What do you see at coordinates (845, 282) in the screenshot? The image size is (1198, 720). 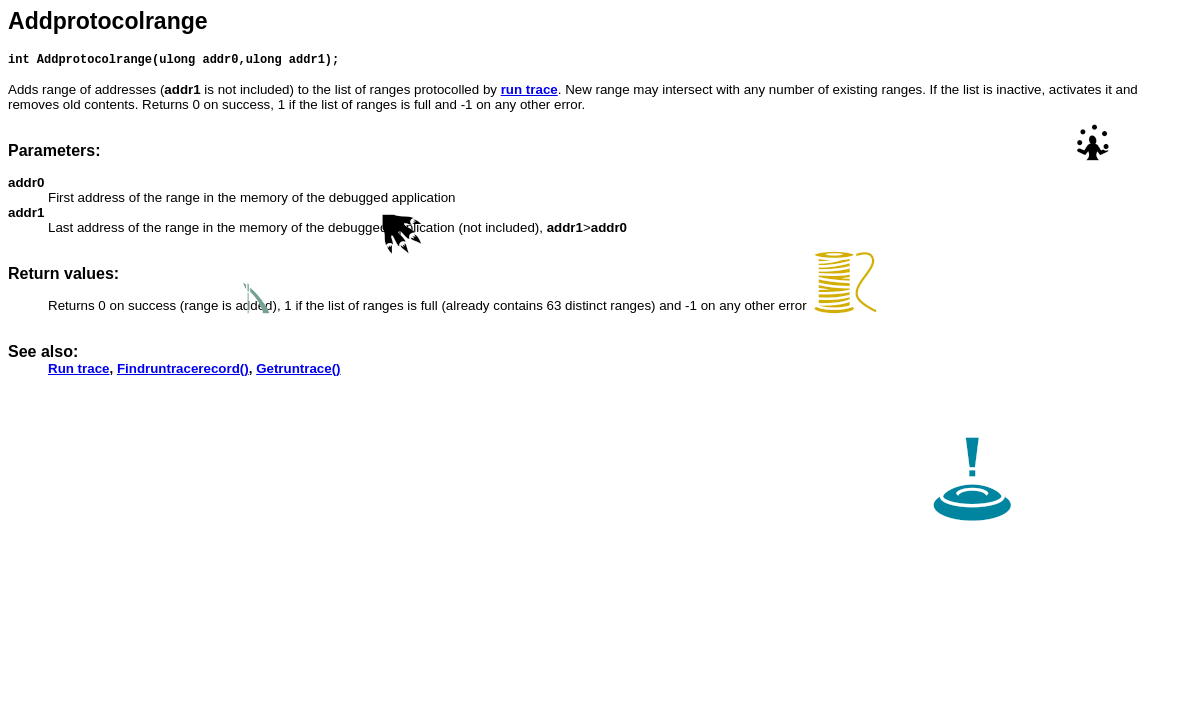 I see `wire or cable inventory item` at bounding box center [845, 282].